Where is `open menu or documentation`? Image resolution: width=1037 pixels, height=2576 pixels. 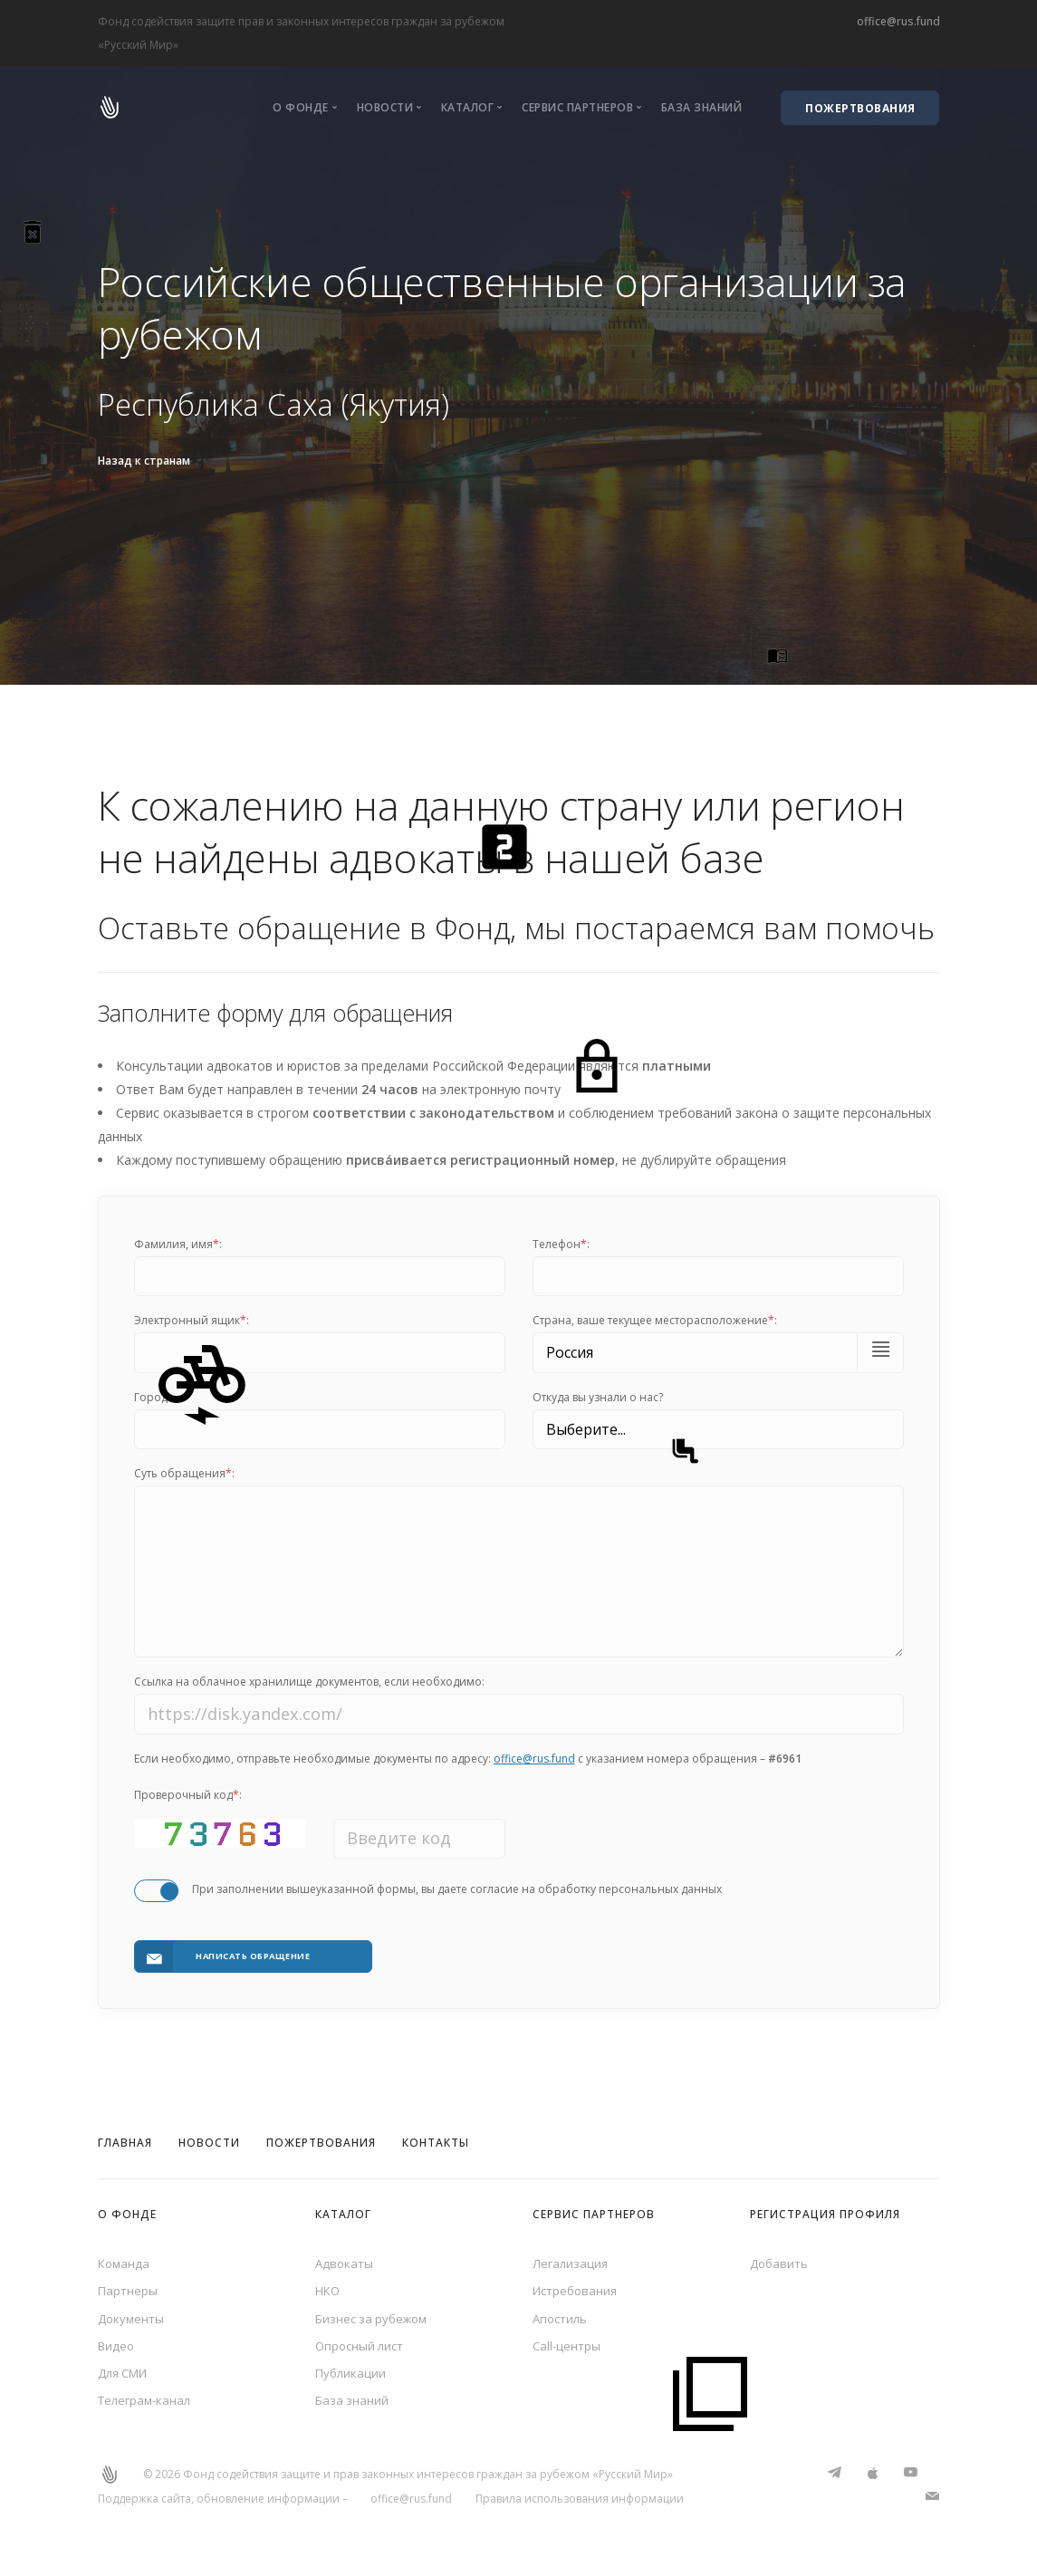 open menu or documentation is located at coordinates (777, 655).